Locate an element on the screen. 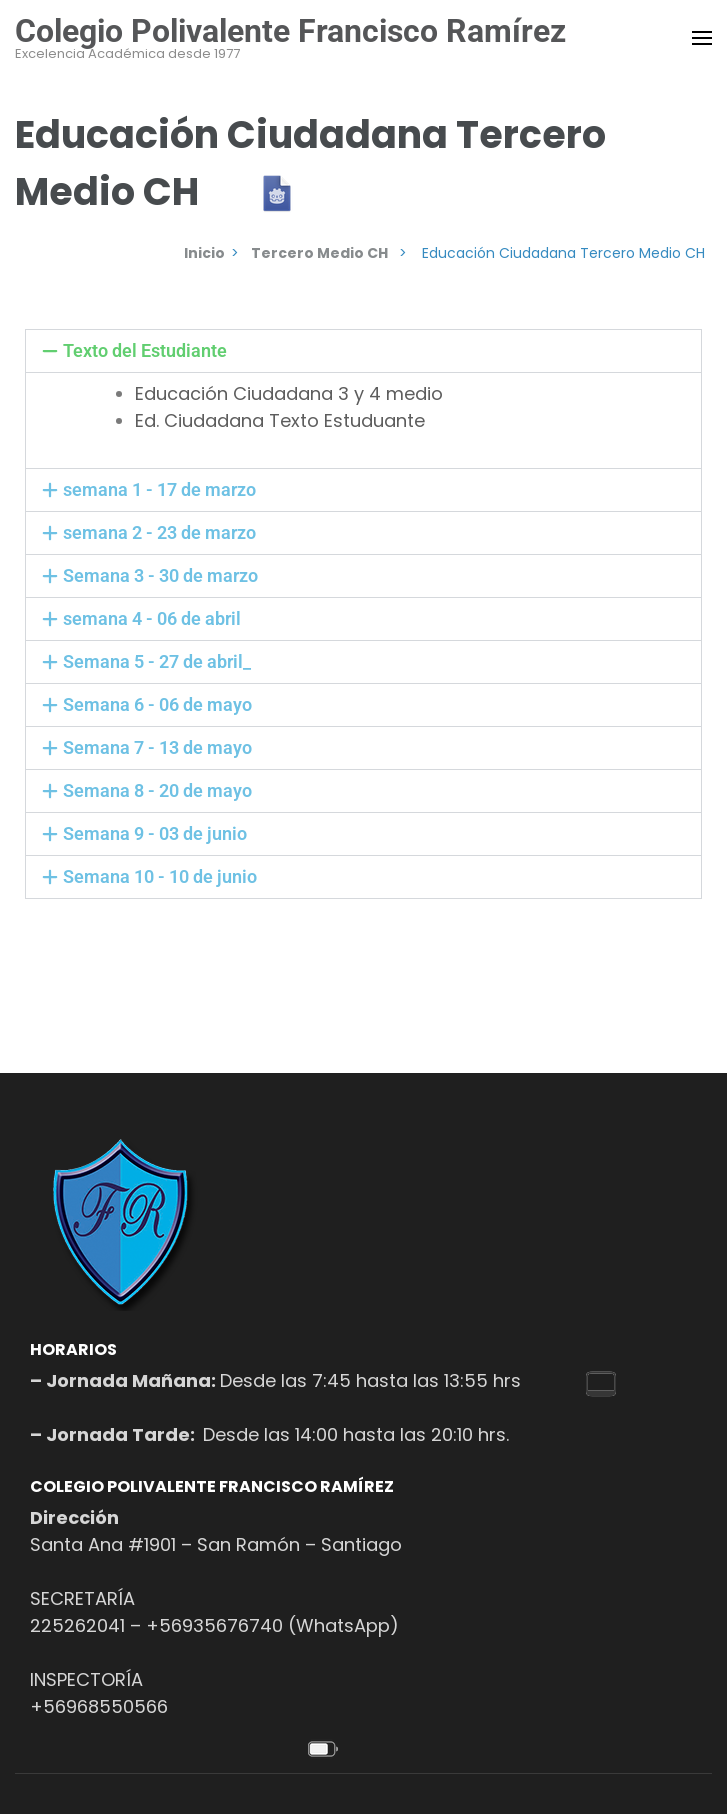  a godot game engine project file is located at coordinates (277, 194).